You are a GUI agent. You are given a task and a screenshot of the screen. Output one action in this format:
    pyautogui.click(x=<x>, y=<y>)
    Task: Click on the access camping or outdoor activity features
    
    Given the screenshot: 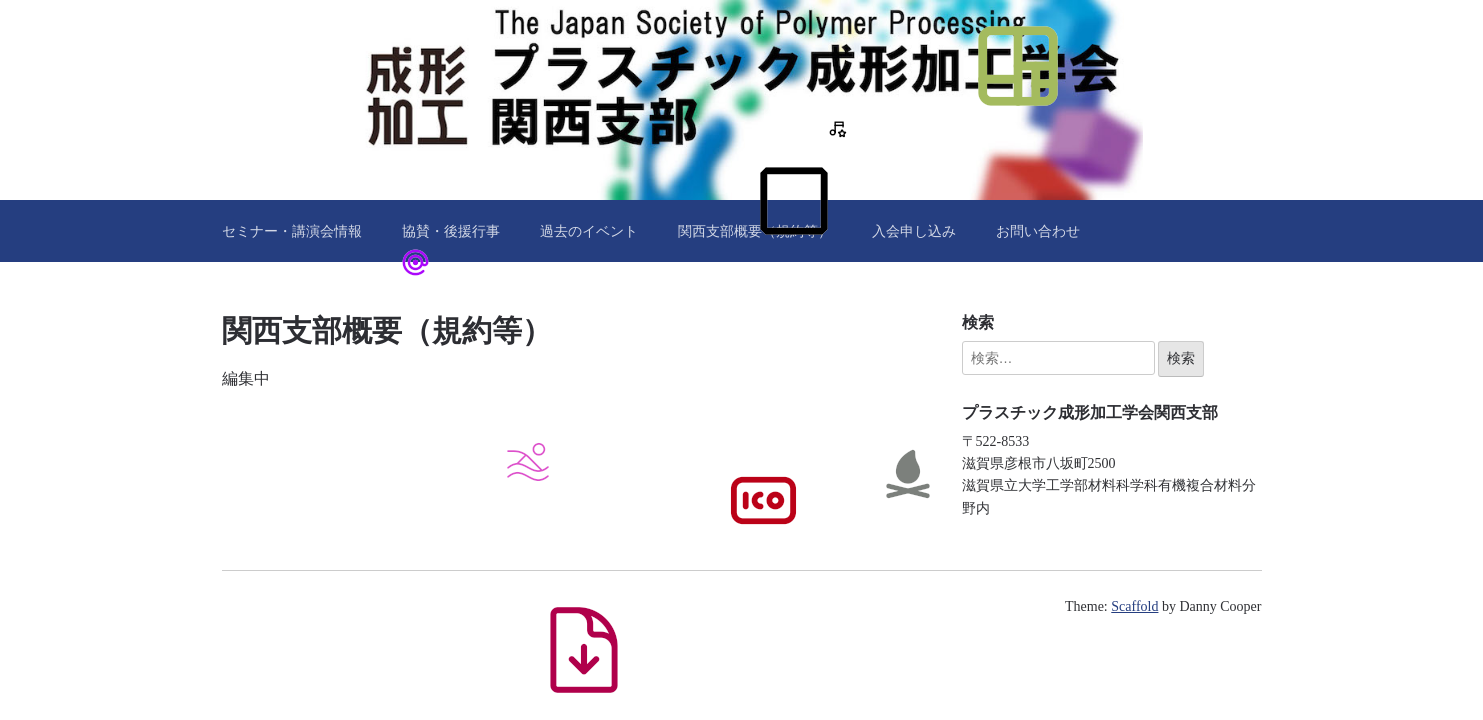 What is the action you would take?
    pyautogui.click(x=908, y=474)
    